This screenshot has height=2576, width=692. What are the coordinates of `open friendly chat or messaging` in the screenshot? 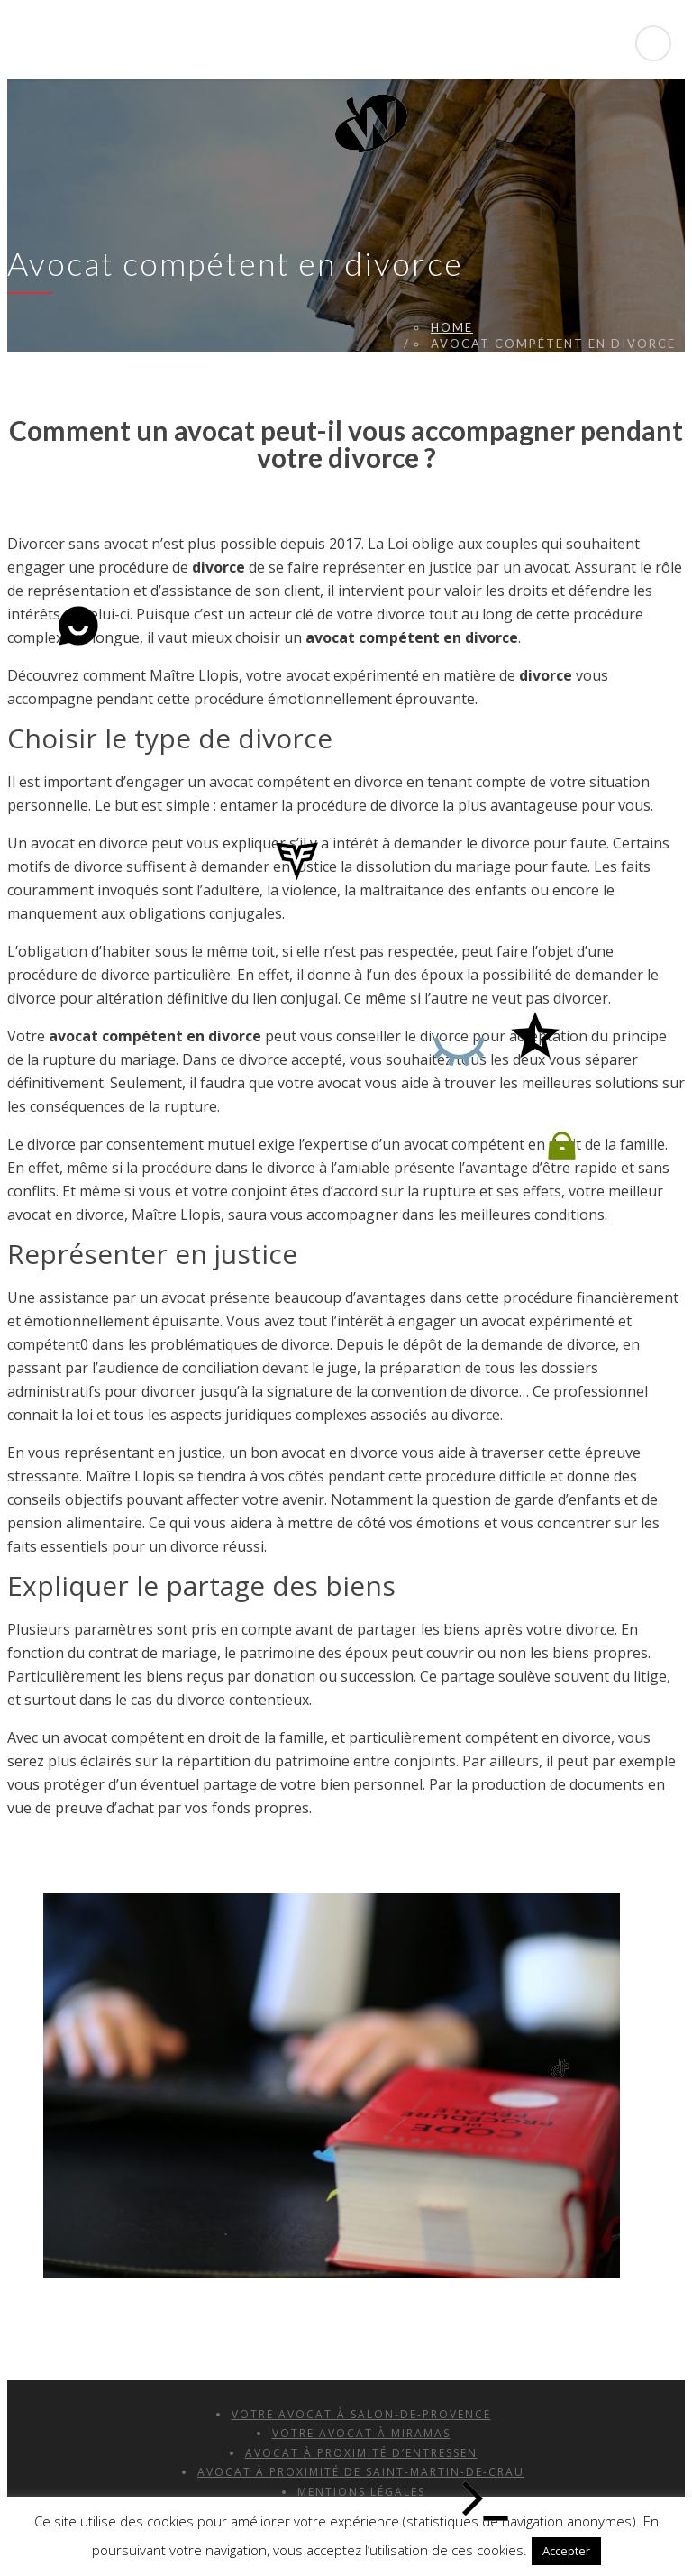 It's located at (78, 626).